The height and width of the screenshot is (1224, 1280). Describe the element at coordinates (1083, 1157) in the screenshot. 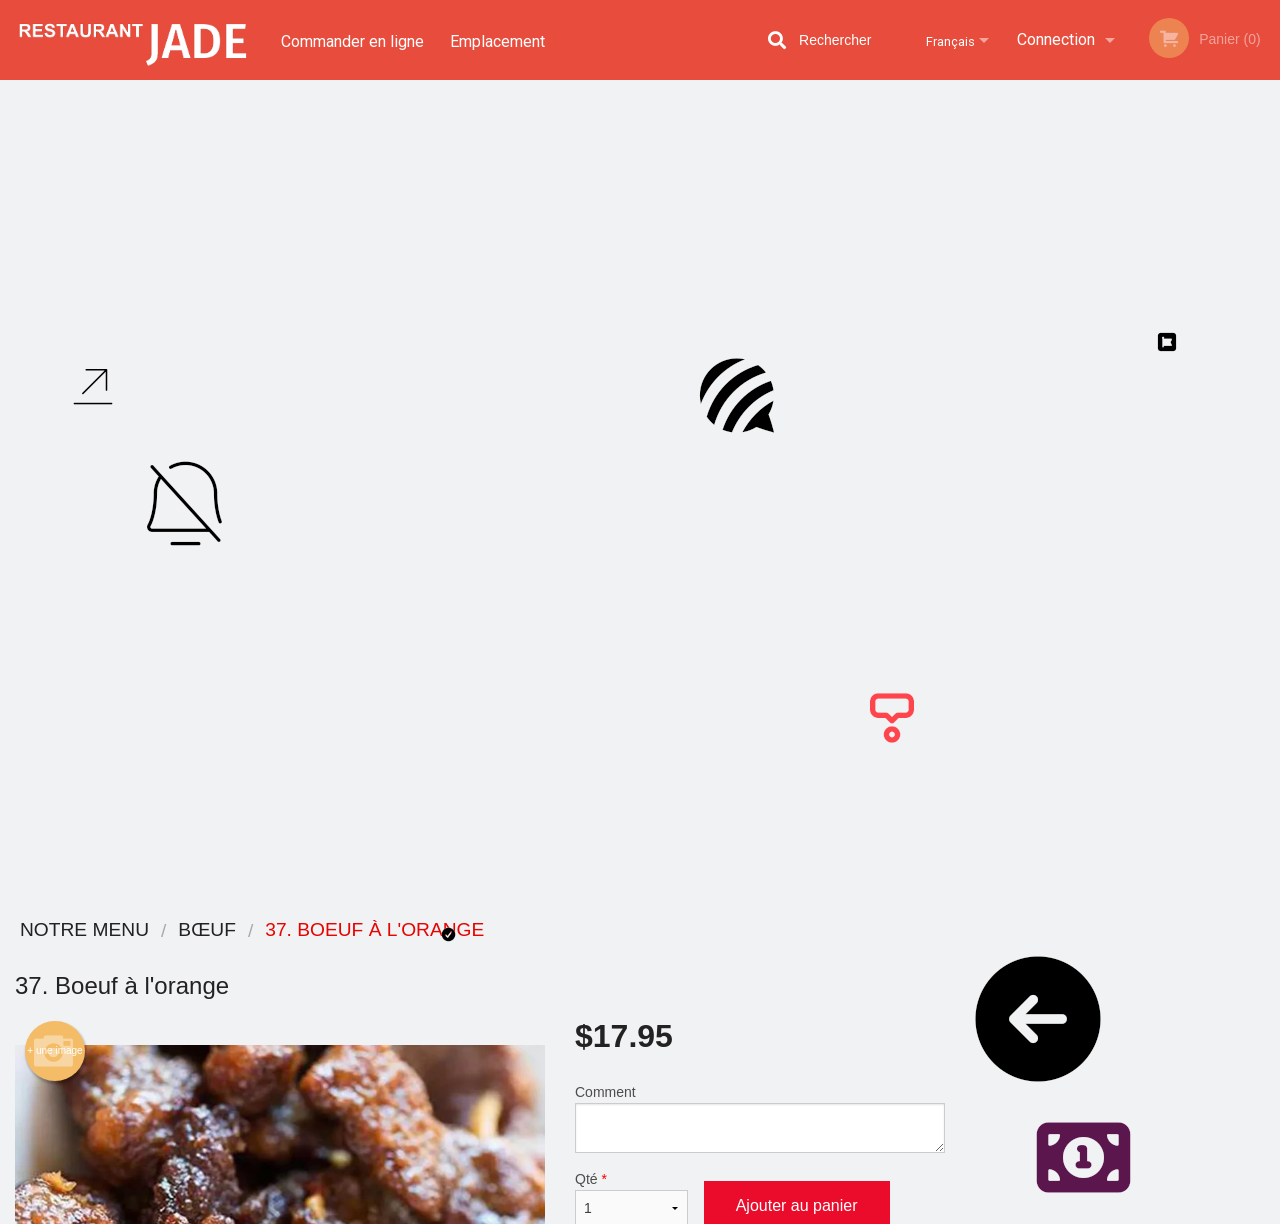

I see `view payment or billing details` at that location.